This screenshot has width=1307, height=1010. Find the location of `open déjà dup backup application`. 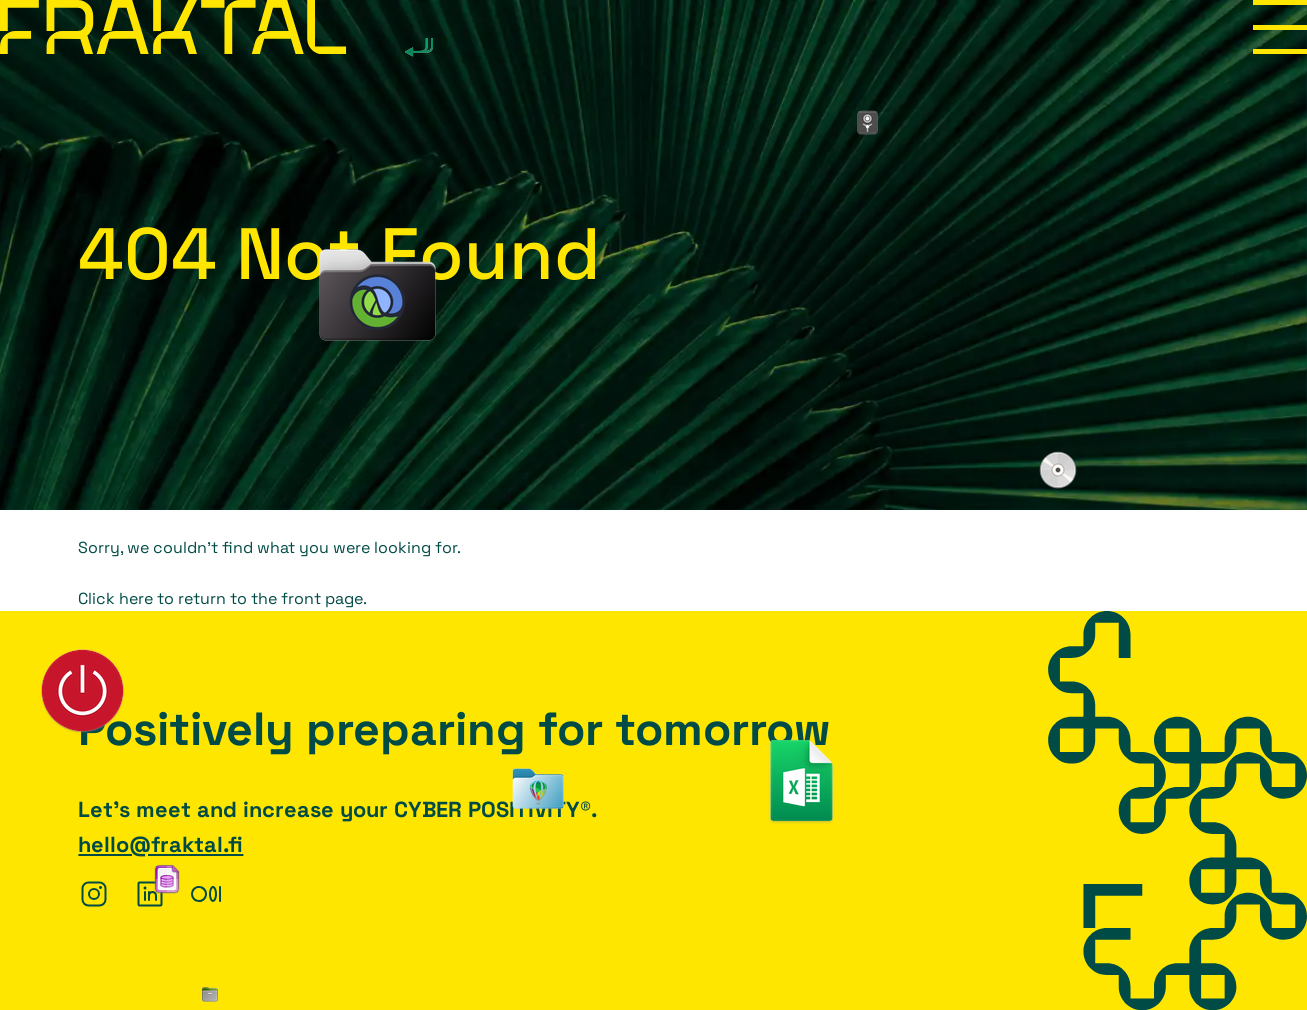

open déjà dup backup application is located at coordinates (867, 122).